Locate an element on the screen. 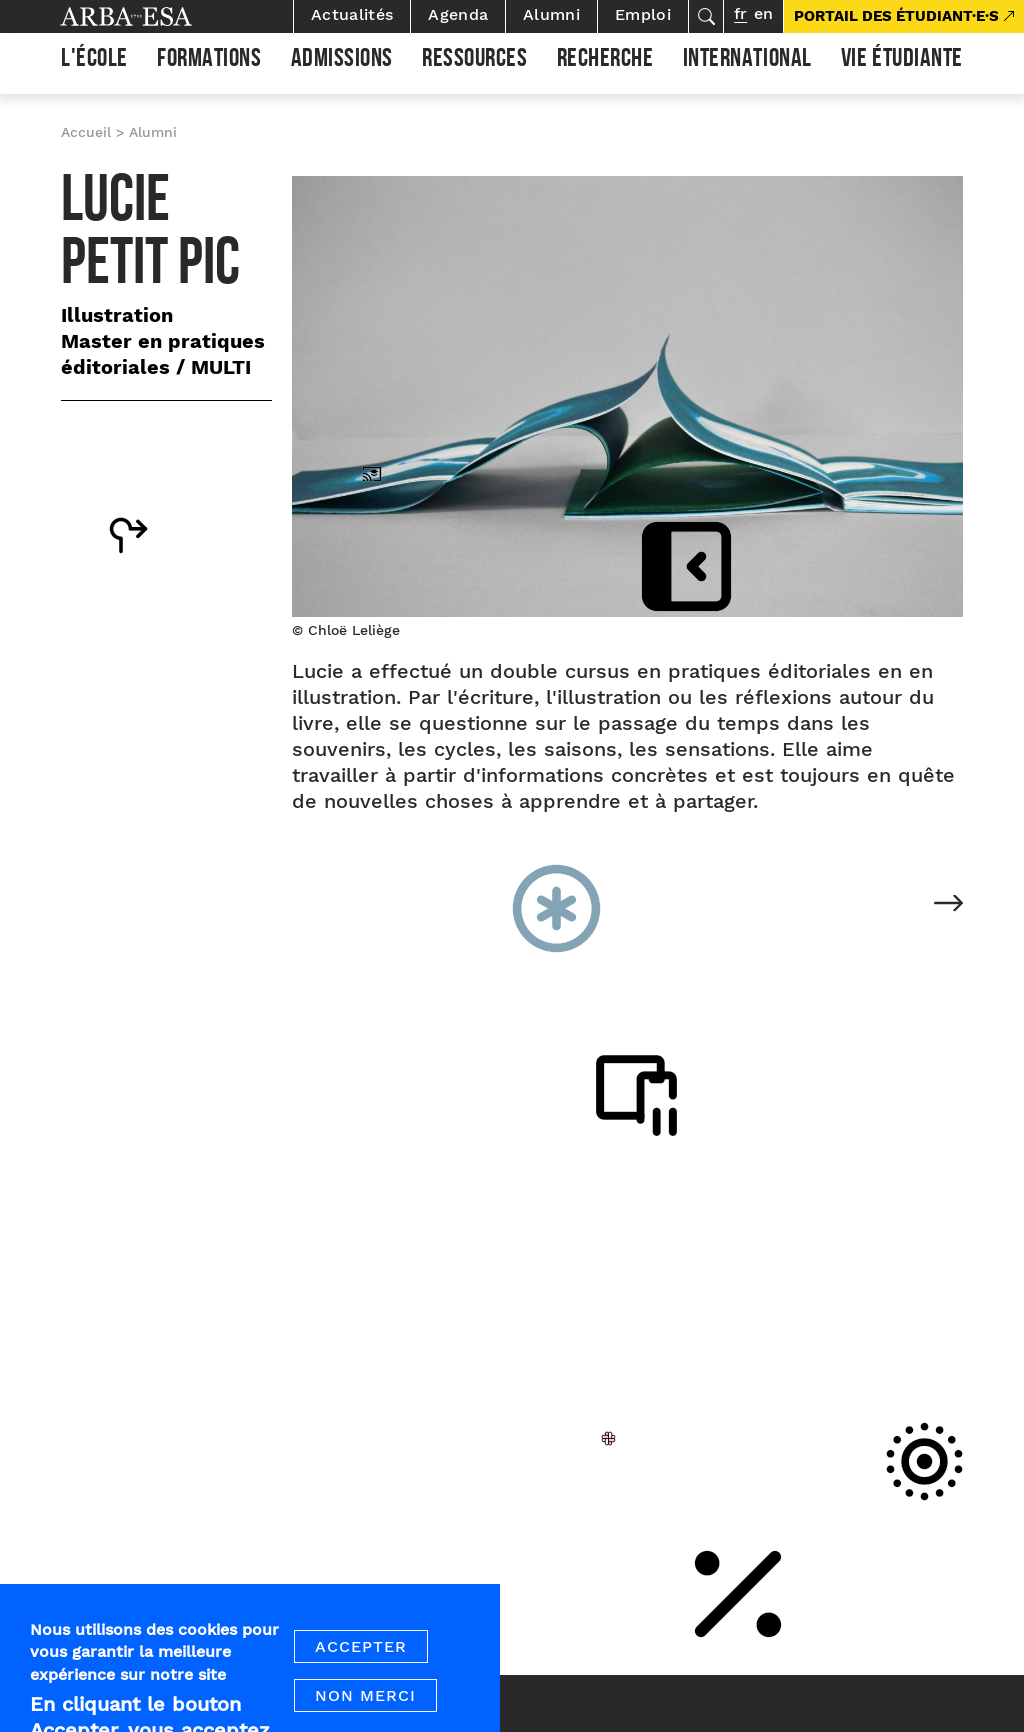 The image size is (1024, 1732). cast or share screen to a classroom display is located at coordinates (372, 474).